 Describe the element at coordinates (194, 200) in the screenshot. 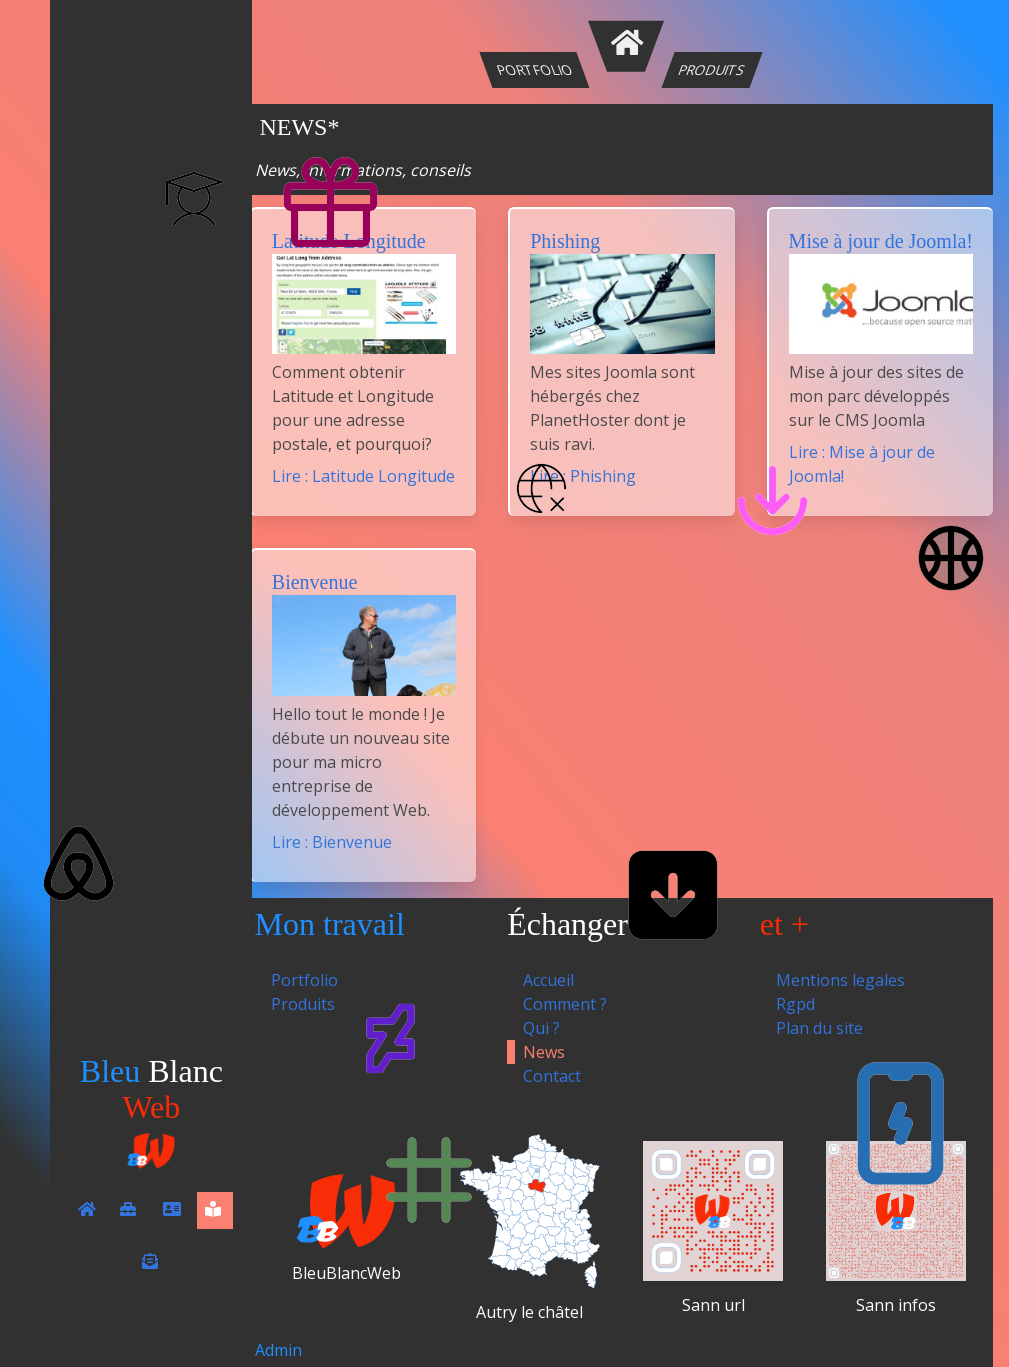

I see `view student profile` at that location.